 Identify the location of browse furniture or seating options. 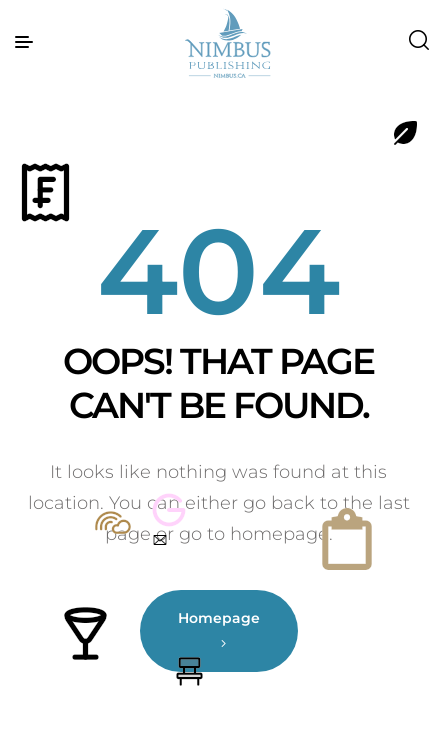
(189, 671).